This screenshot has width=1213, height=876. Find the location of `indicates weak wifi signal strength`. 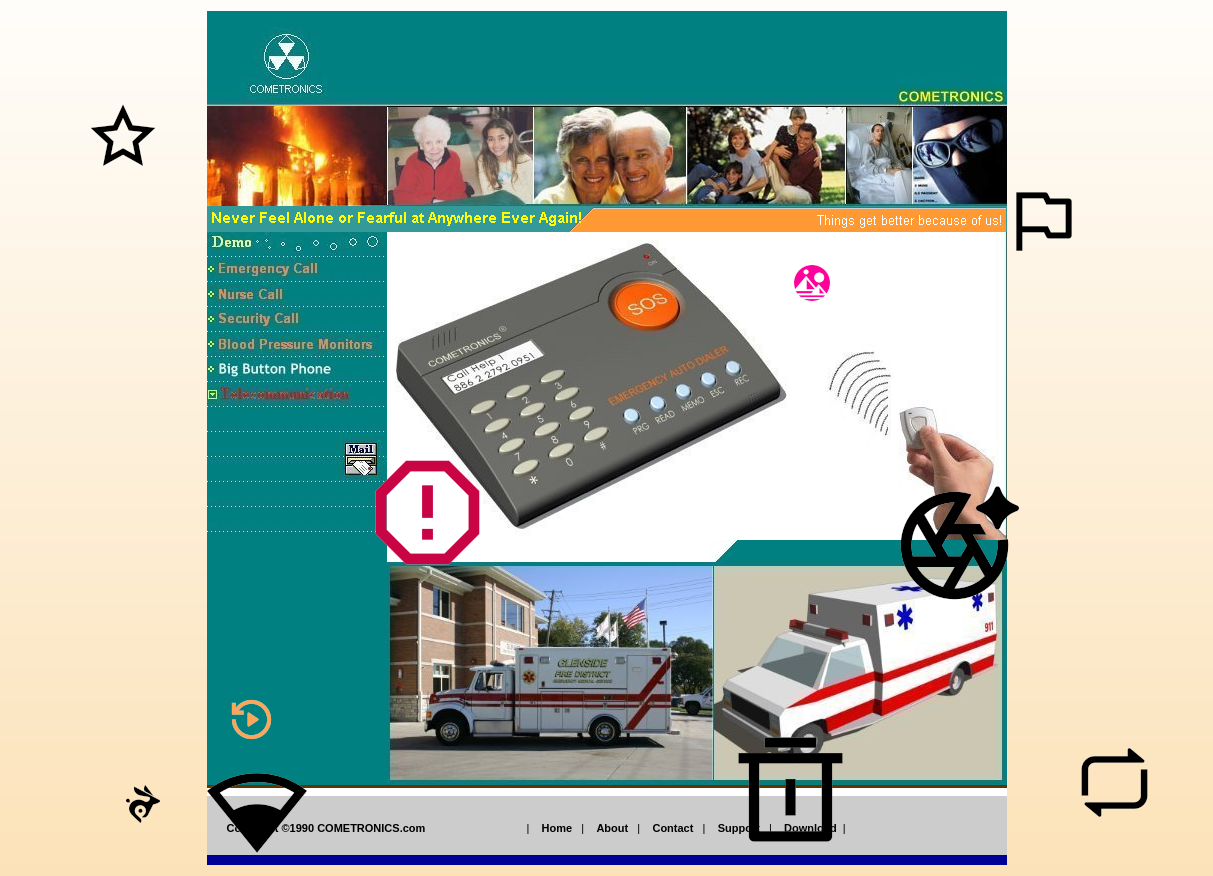

indicates weak wifi signal strength is located at coordinates (257, 813).